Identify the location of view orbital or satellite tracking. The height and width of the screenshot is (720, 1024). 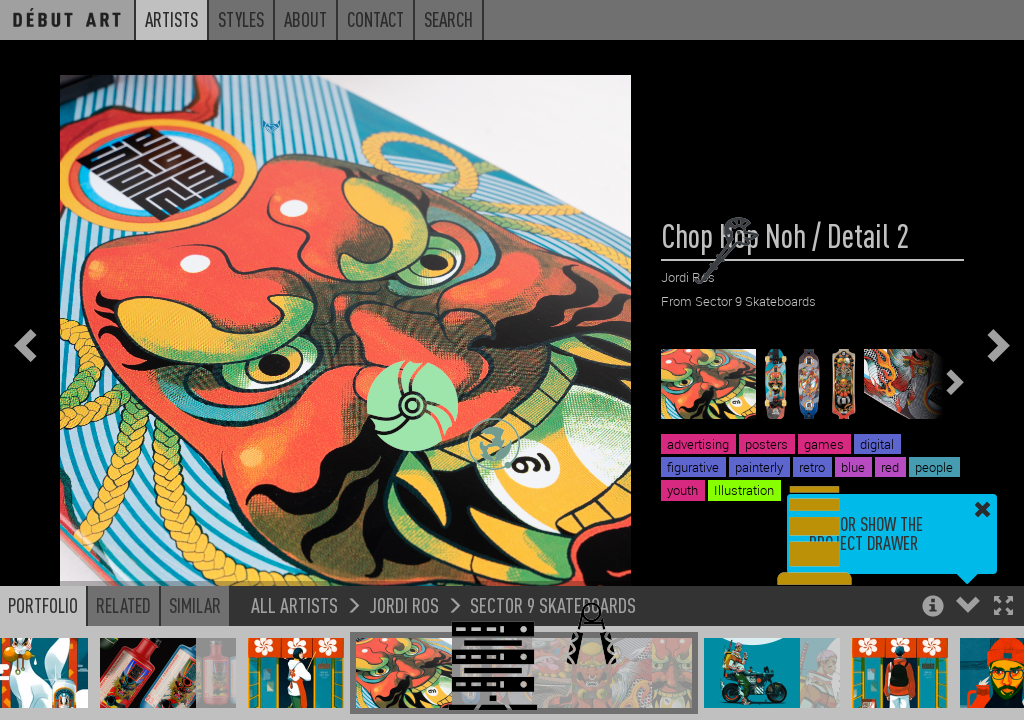
(494, 444).